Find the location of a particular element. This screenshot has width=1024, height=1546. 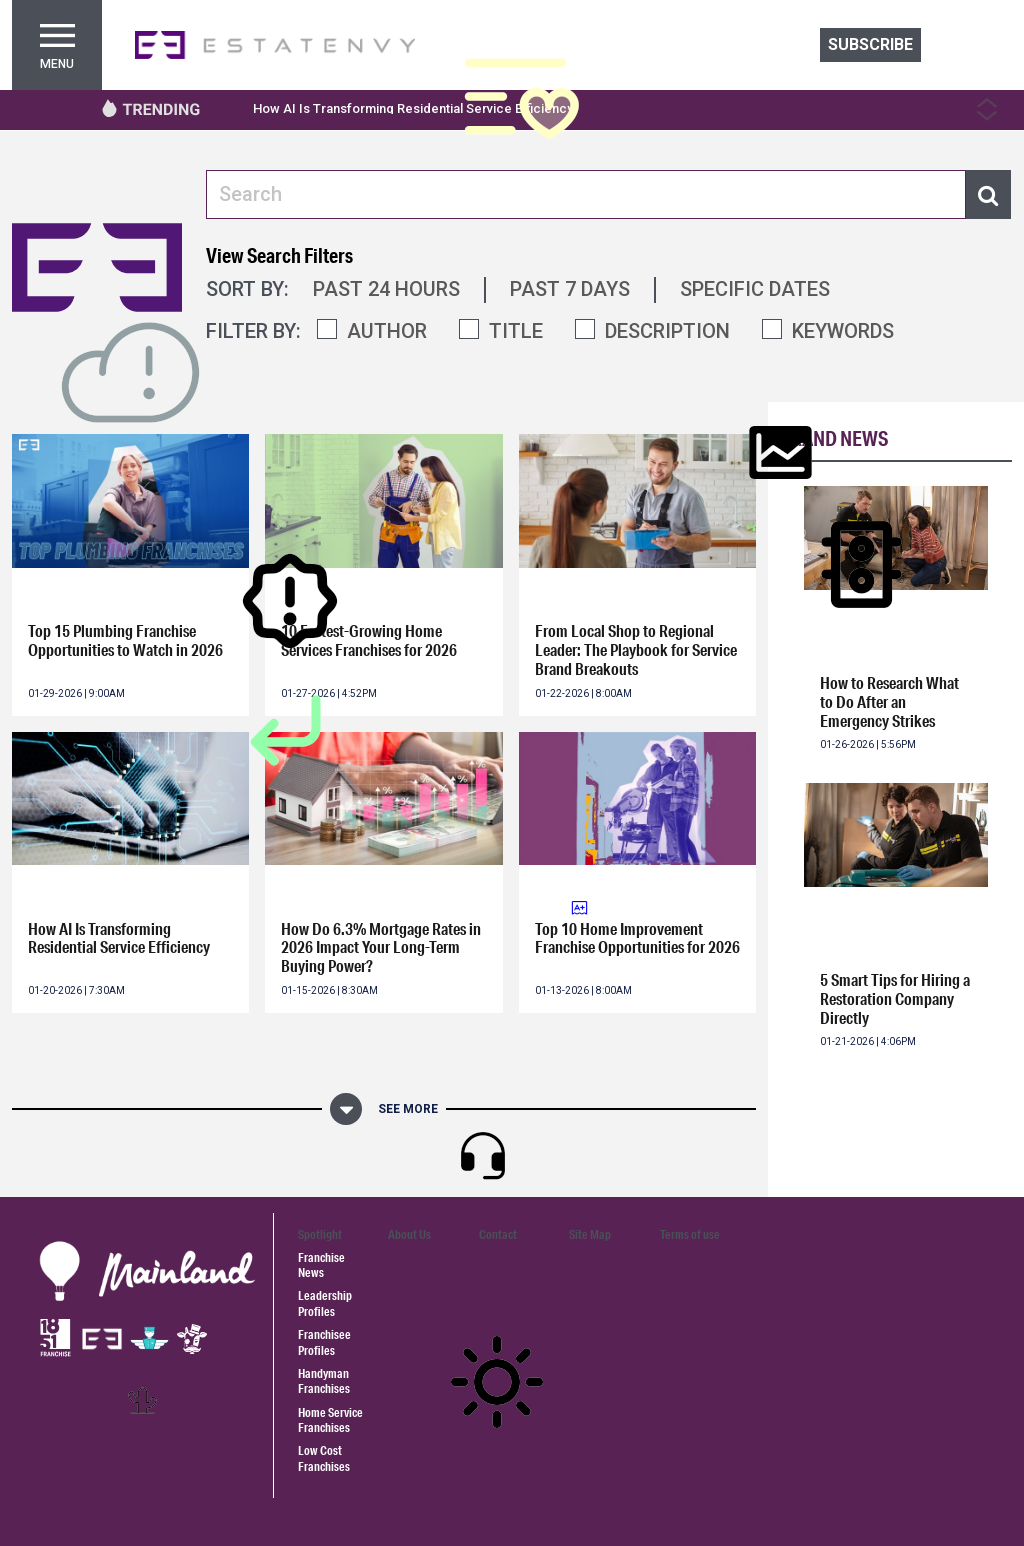

indicates desert or arid climate theme is located at coordinates (142, 1401).